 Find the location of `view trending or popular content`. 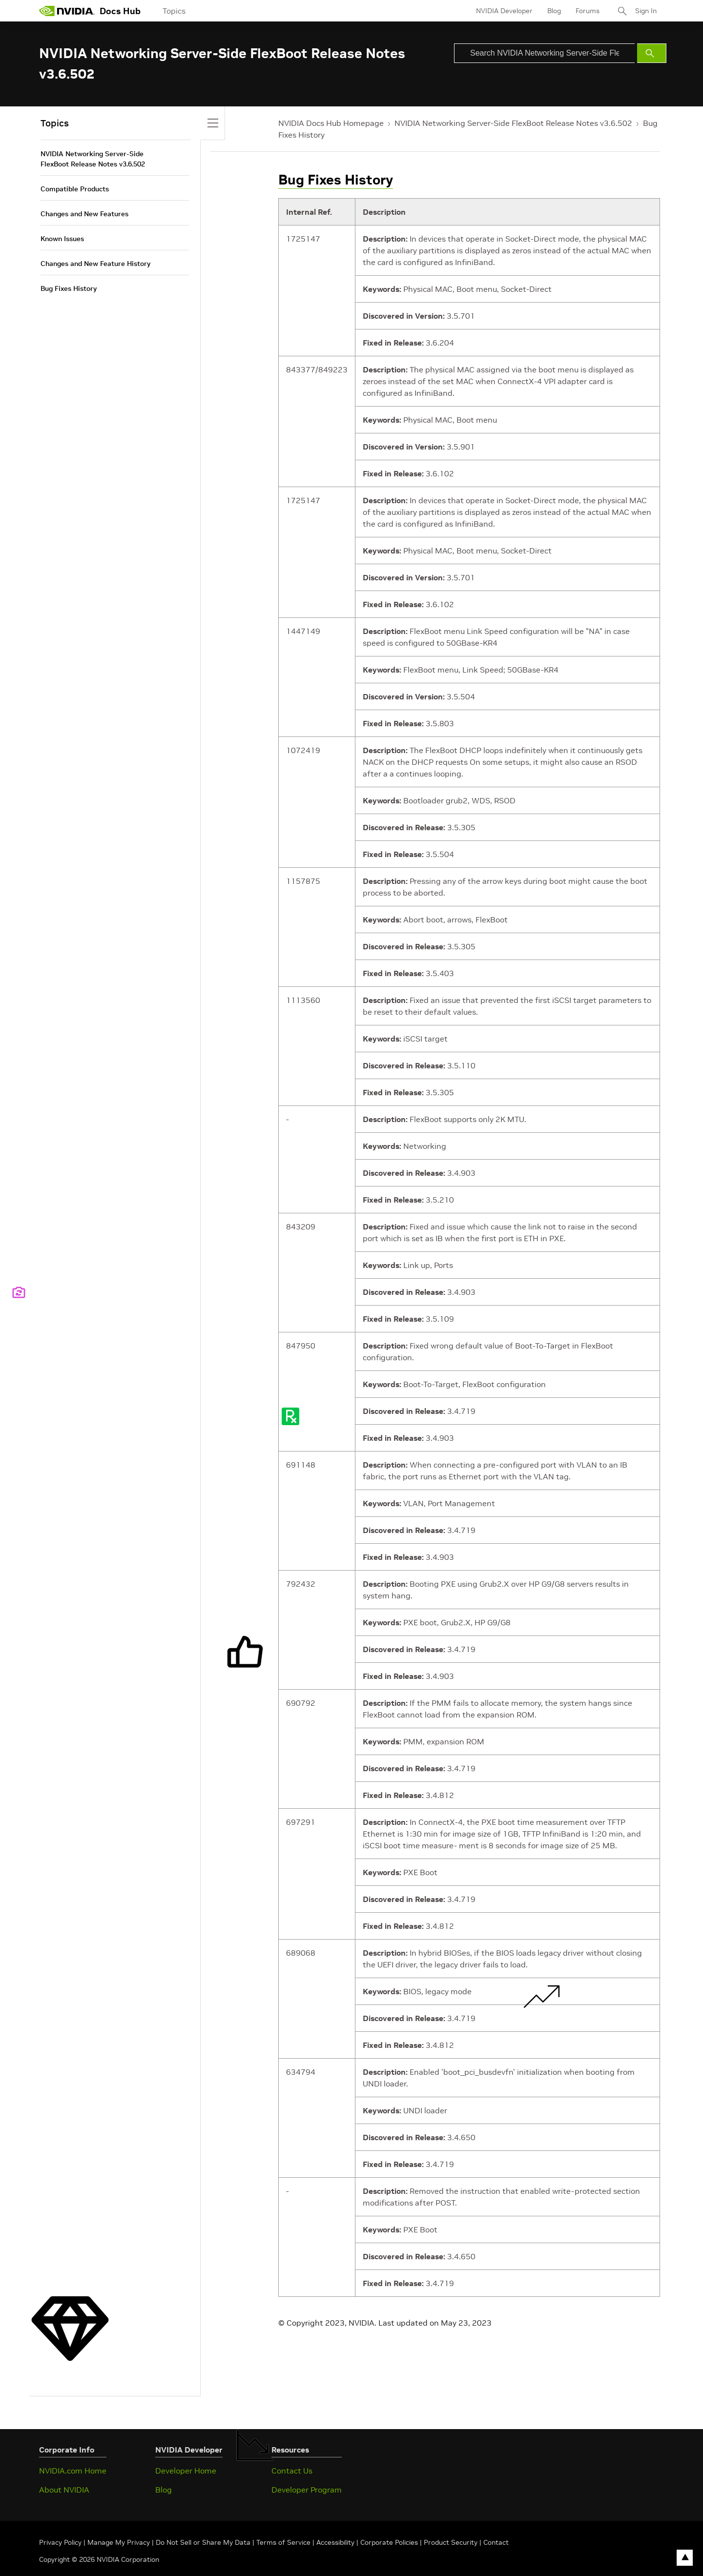

view trending or popular content is located at coordinates (541, 1998).